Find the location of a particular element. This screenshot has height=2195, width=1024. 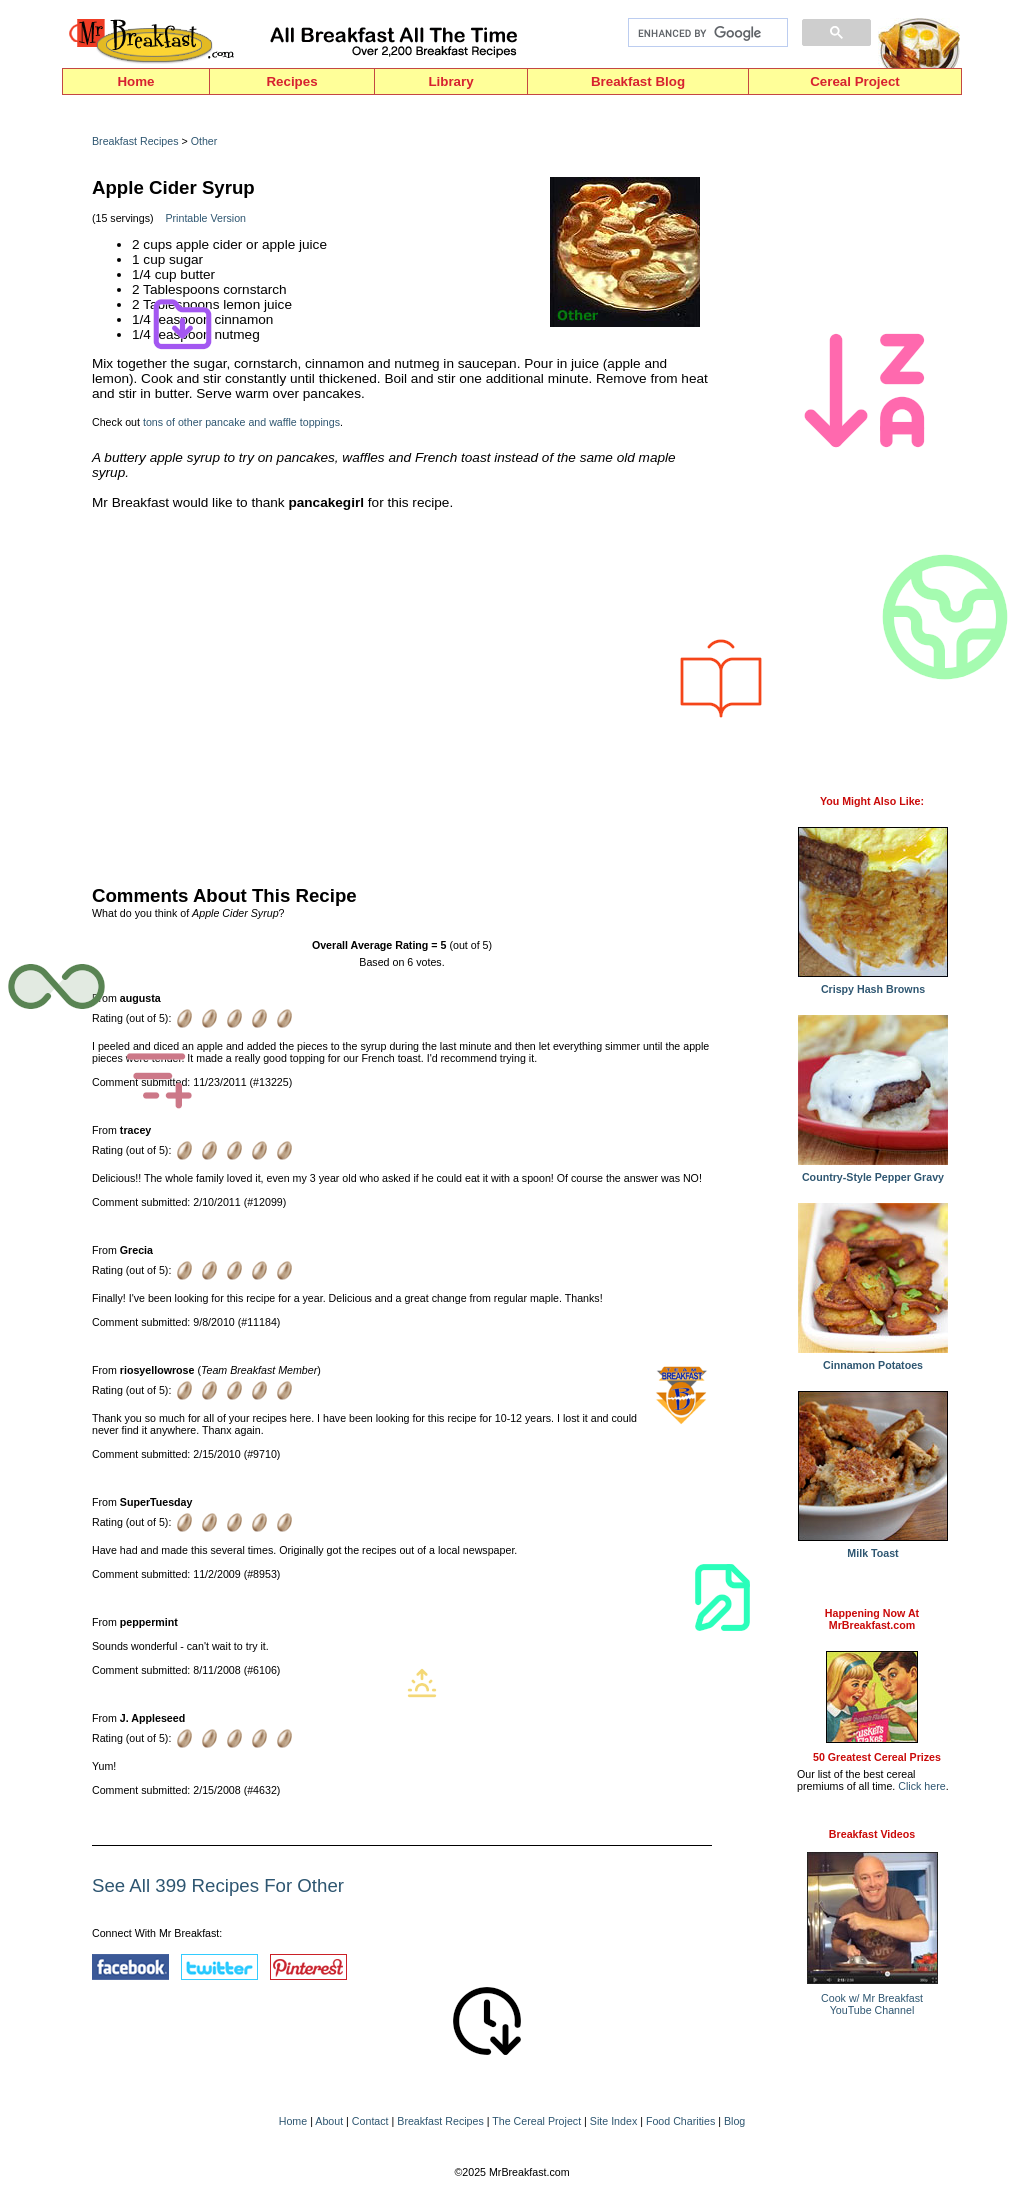

view user profile or contact details is located at coordinates (721, 677).